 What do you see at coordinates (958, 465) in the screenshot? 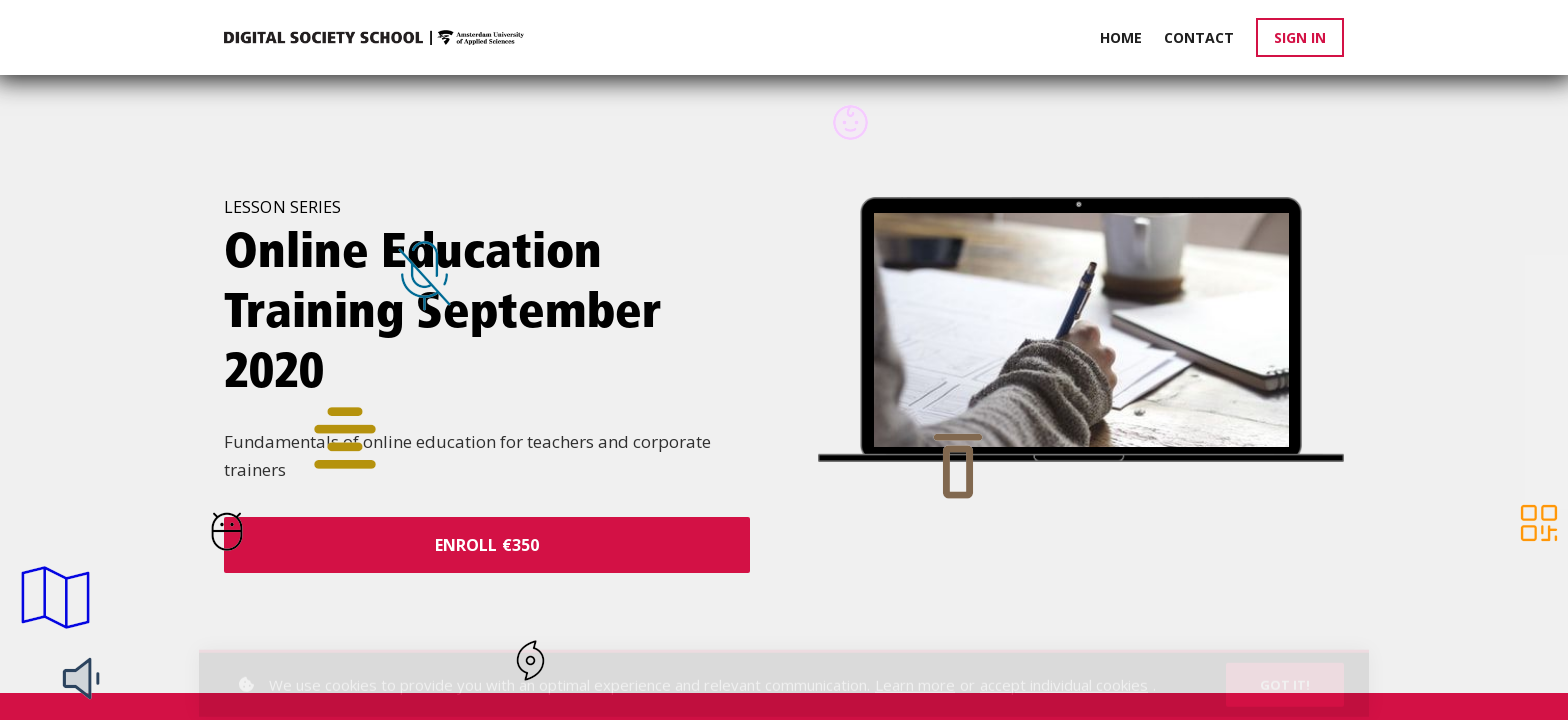
I see `align selected element to the top` at bounding box center [958, 465].